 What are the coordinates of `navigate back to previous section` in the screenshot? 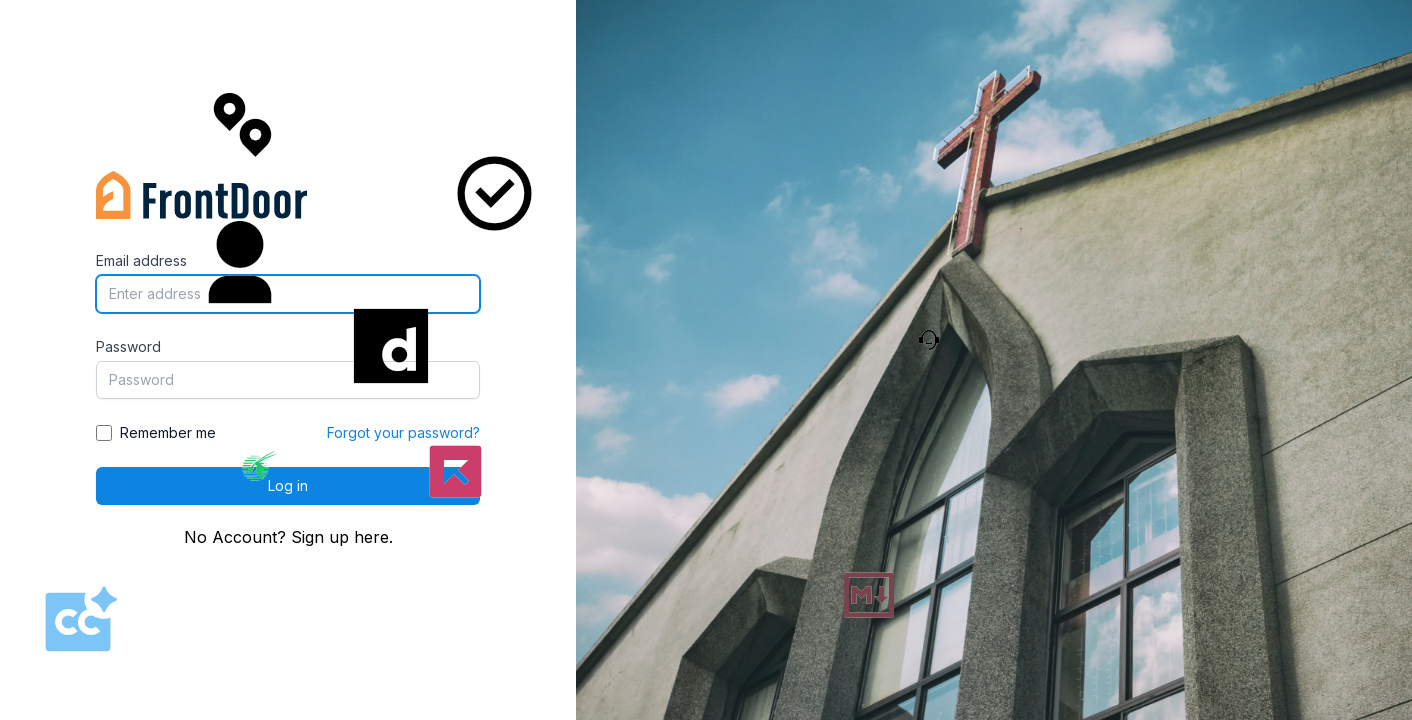 It's located at (455, 471).